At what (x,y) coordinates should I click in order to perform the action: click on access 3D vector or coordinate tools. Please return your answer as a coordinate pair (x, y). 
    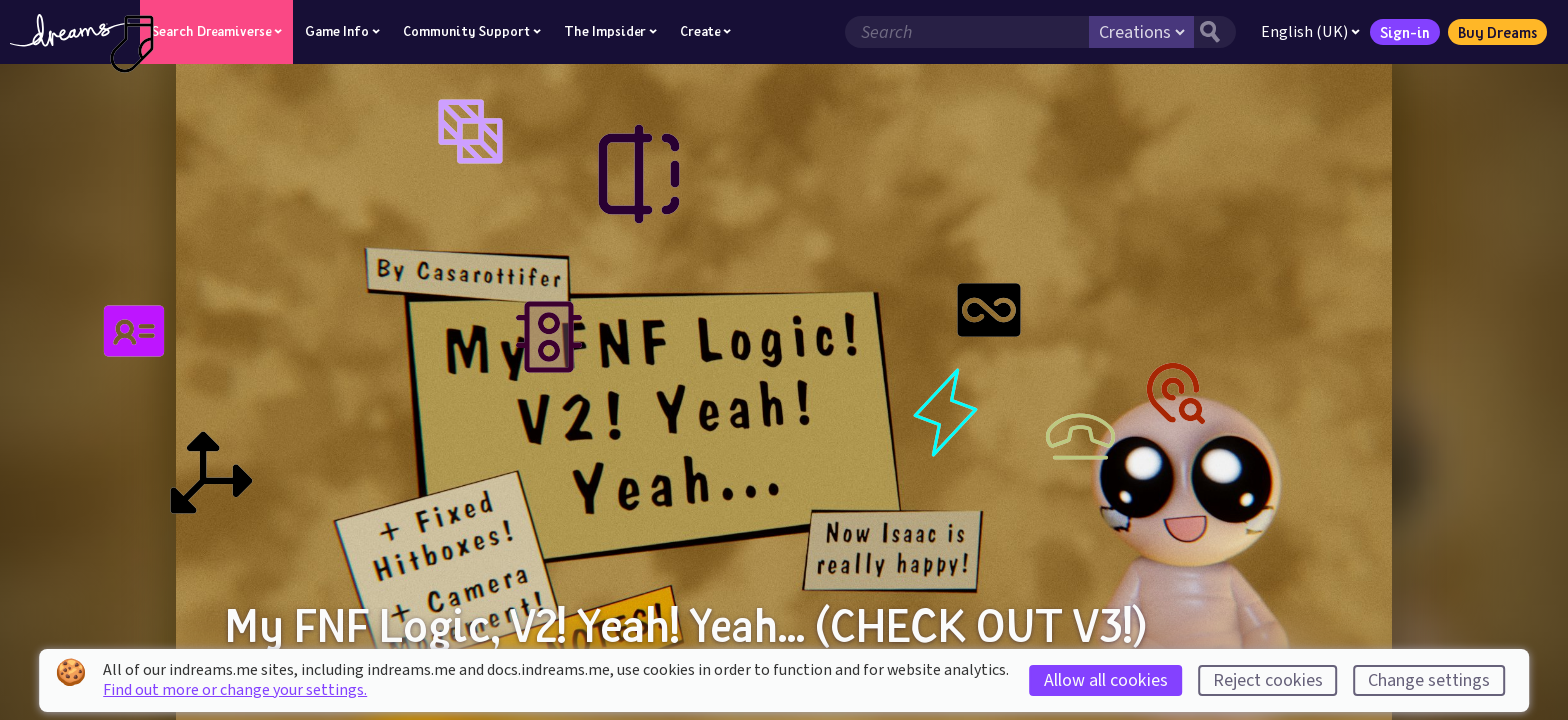
    Looking at the image, I should click on (206, 477).